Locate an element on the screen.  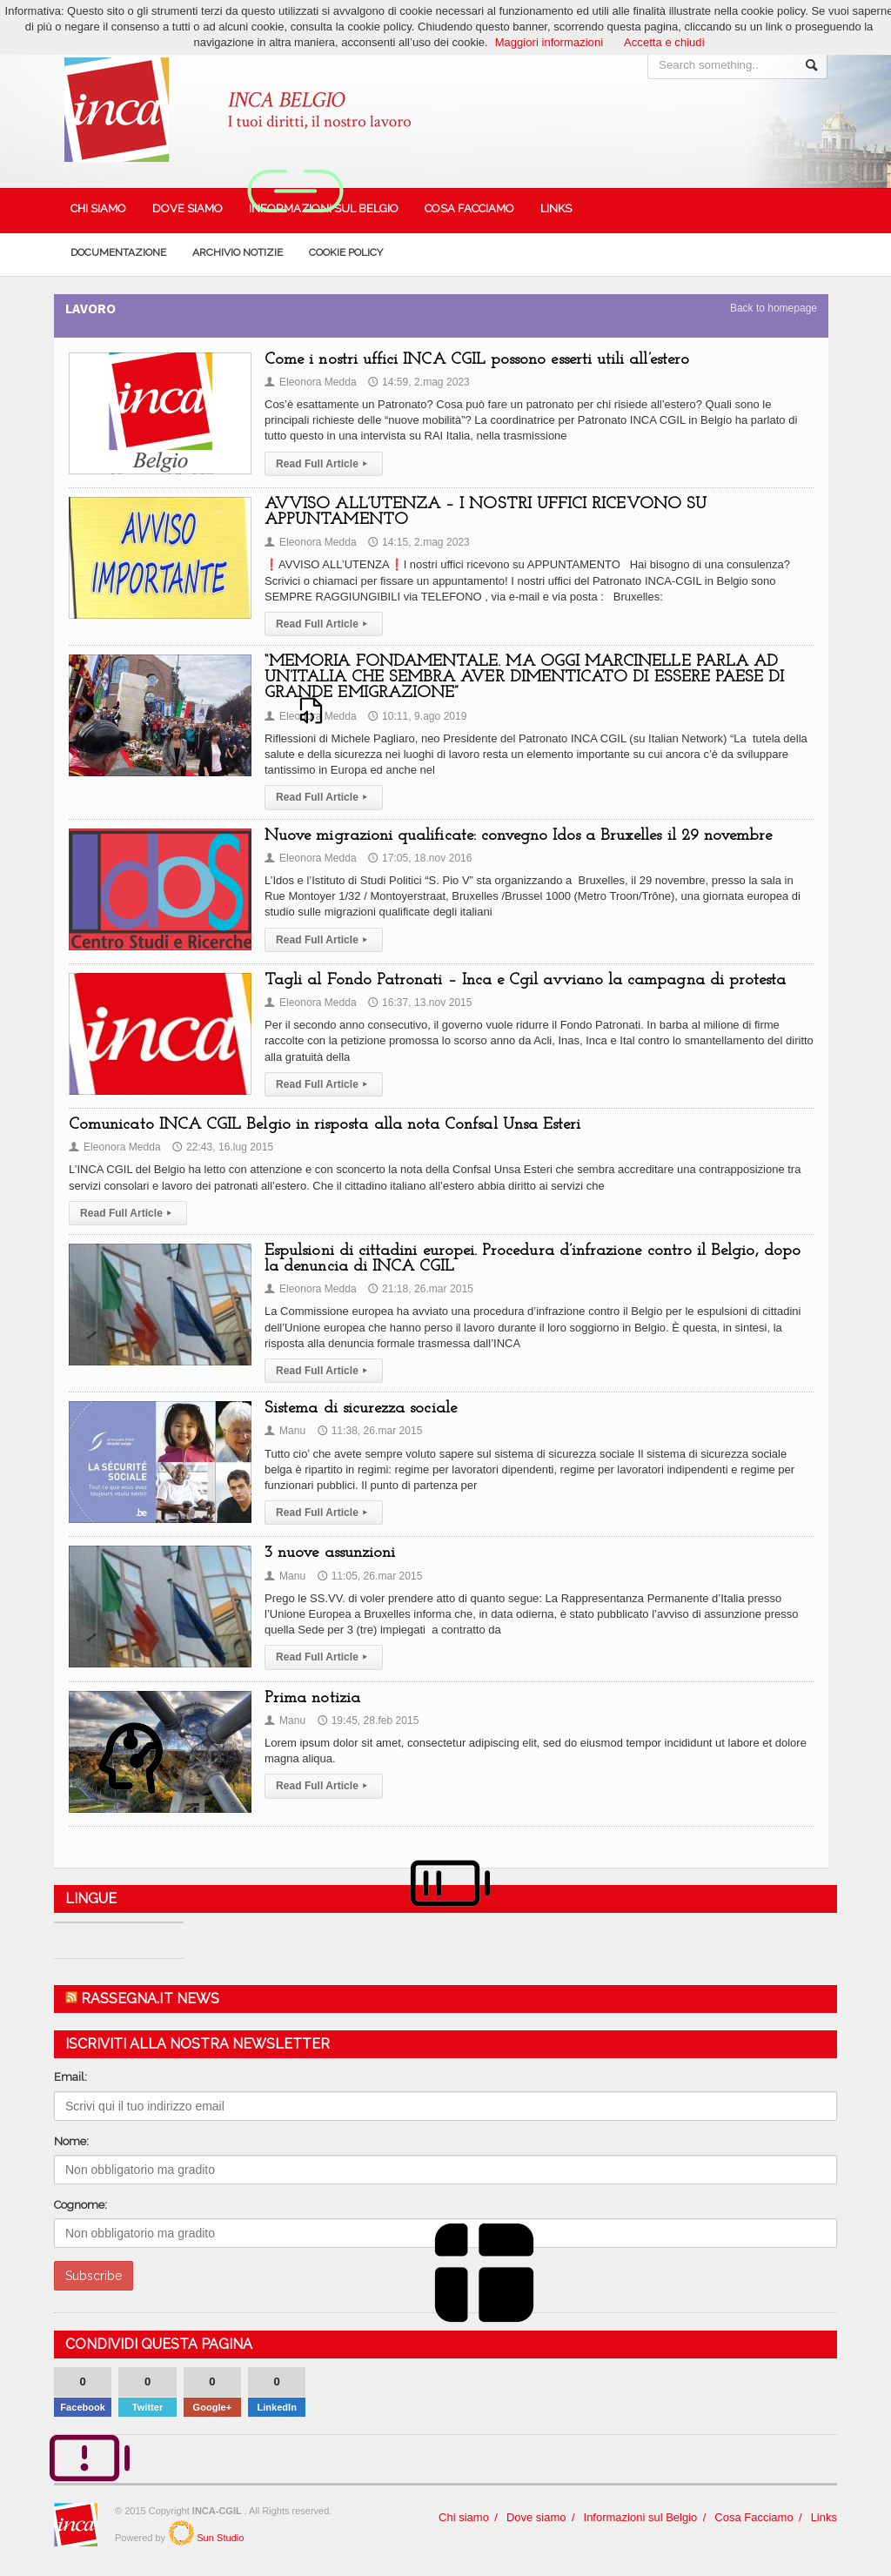
view data in table format is located at coordinates (484, 2272).